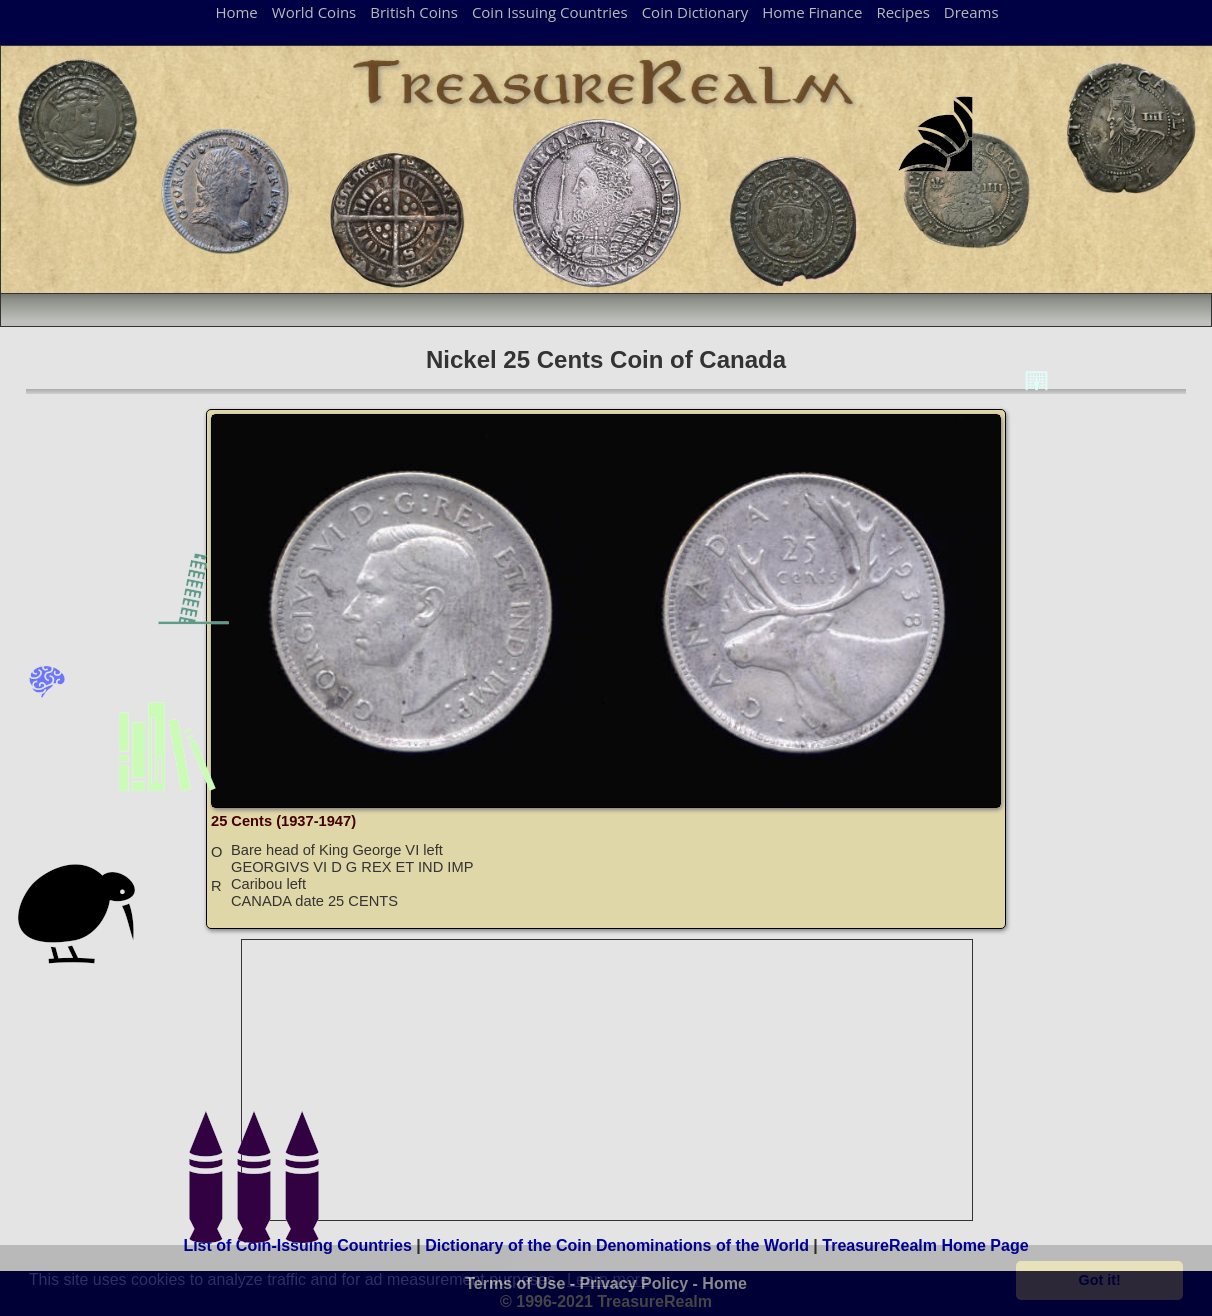 The width and height of the screenshot is (1212, 1316). I want to click on kiwi bird icon or mascot, so click(76, 909).